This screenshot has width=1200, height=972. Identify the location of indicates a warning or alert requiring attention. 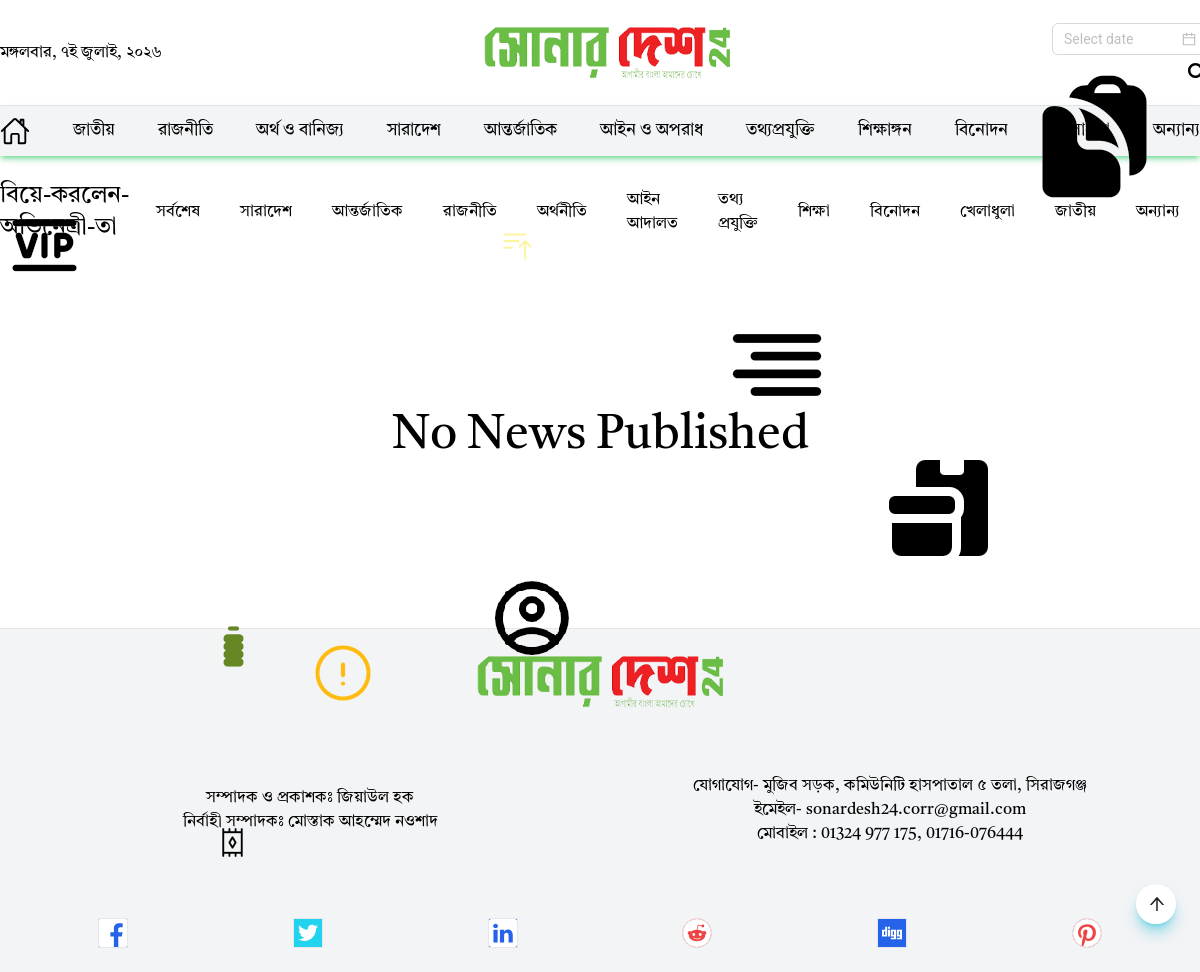
(343, 673).